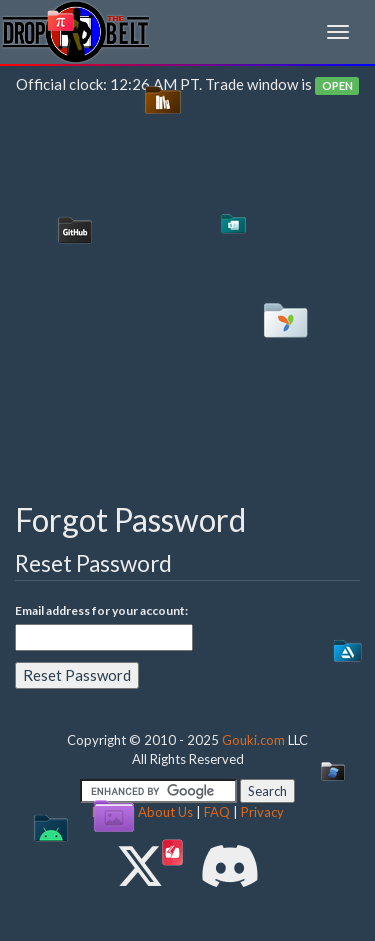 This screenshot has width=375, height=941. I want to click on folder for artstation project files, so click(347, 651).